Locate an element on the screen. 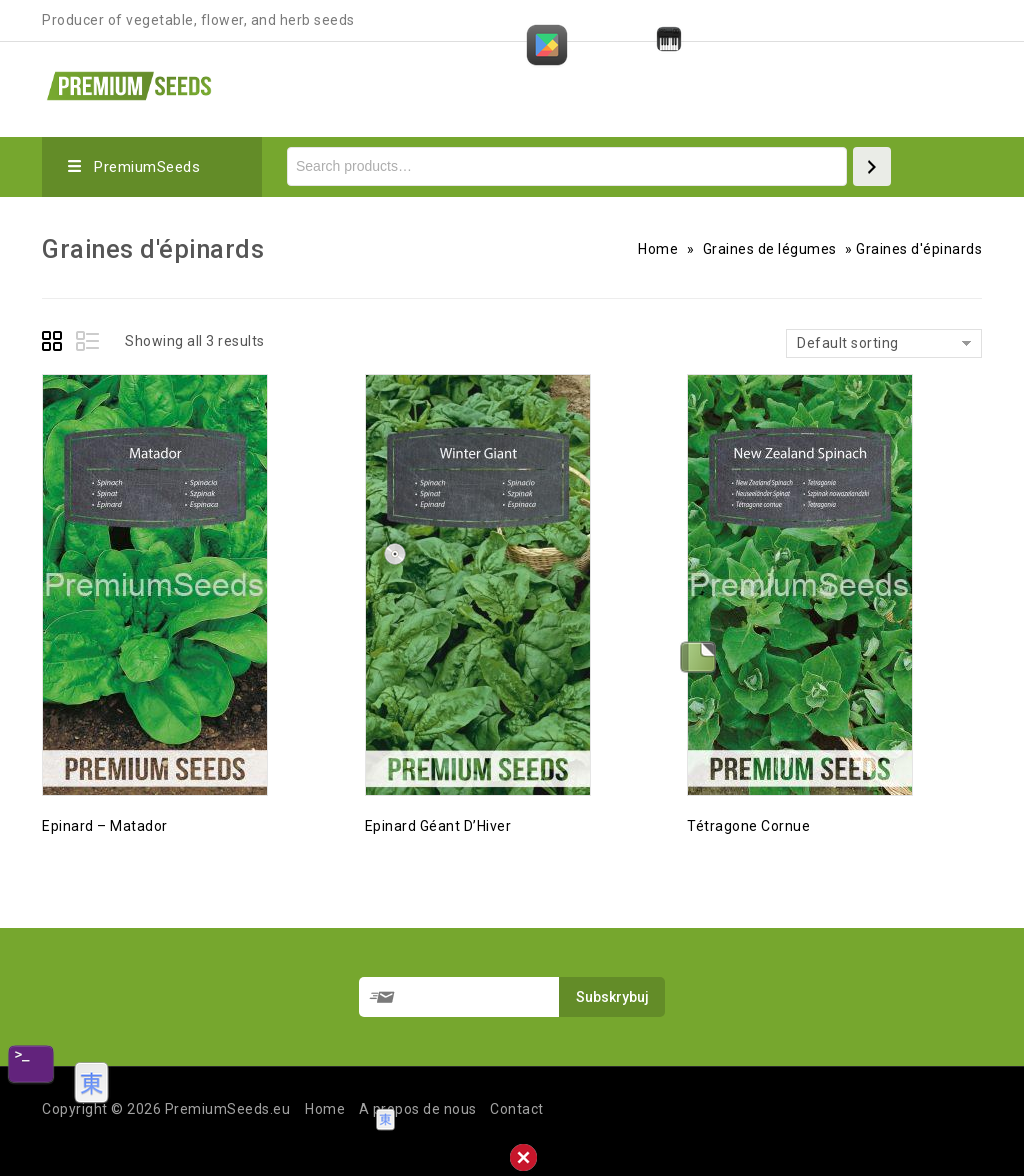 This screenshot has height=1176, width=1024. open the tangram app is located at coordinates (547, 45).